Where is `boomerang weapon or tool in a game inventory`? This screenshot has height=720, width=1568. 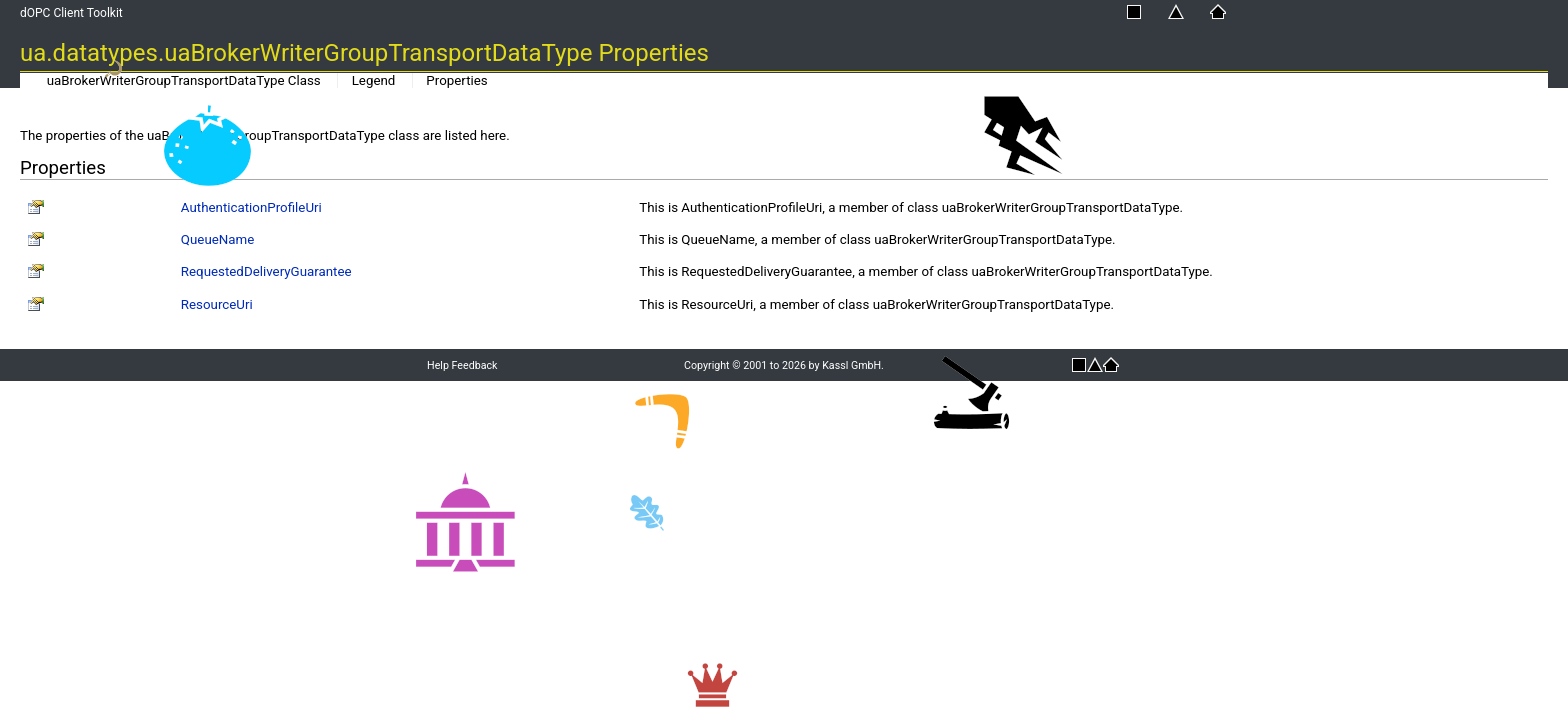
boomerang weapon or tool in a game inventory is located at coordinates (662, 421).